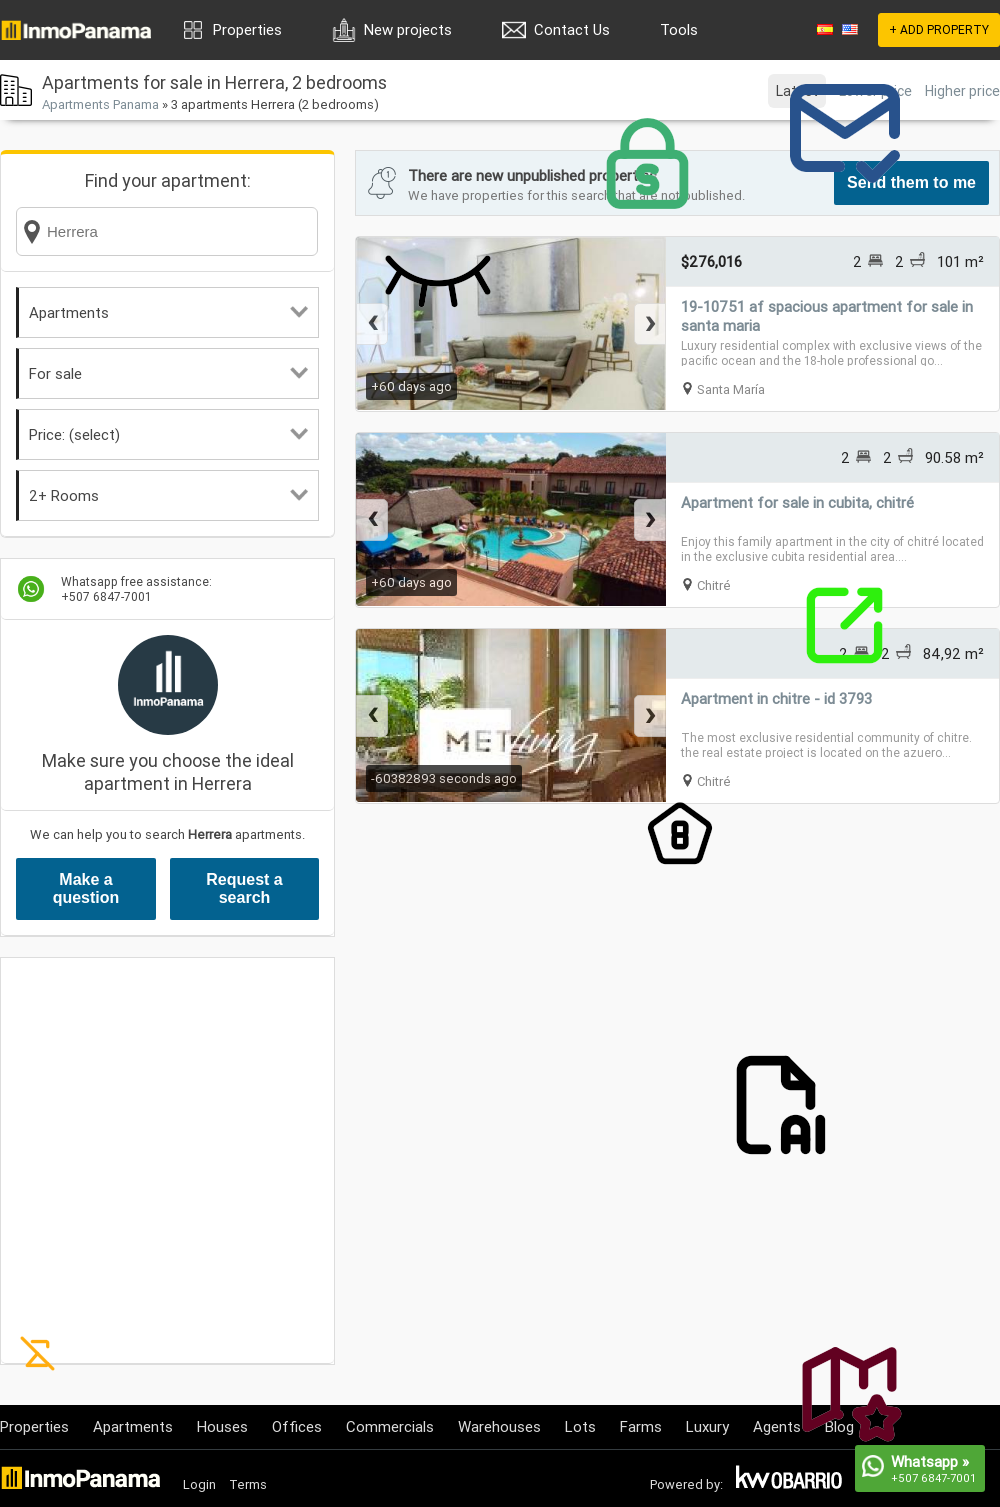 The image size is (1000, 1507). Describe the element at coordinates (647, 163) in the screenshot. I see `access Samsung Pass password manager` at that location.